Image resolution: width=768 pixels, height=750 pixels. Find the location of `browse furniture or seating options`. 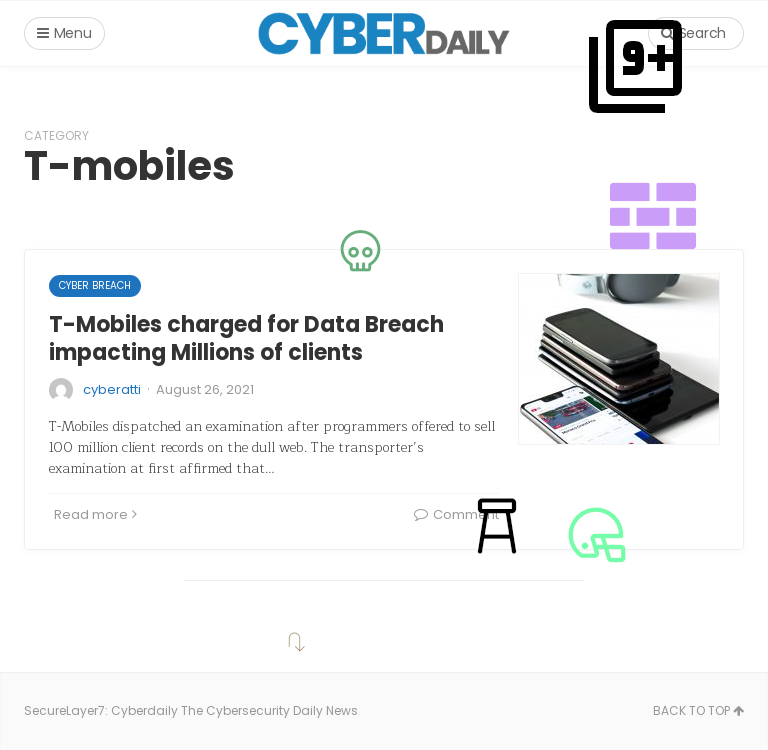

browse furniture or seating options is located at coordinates (497, 526).